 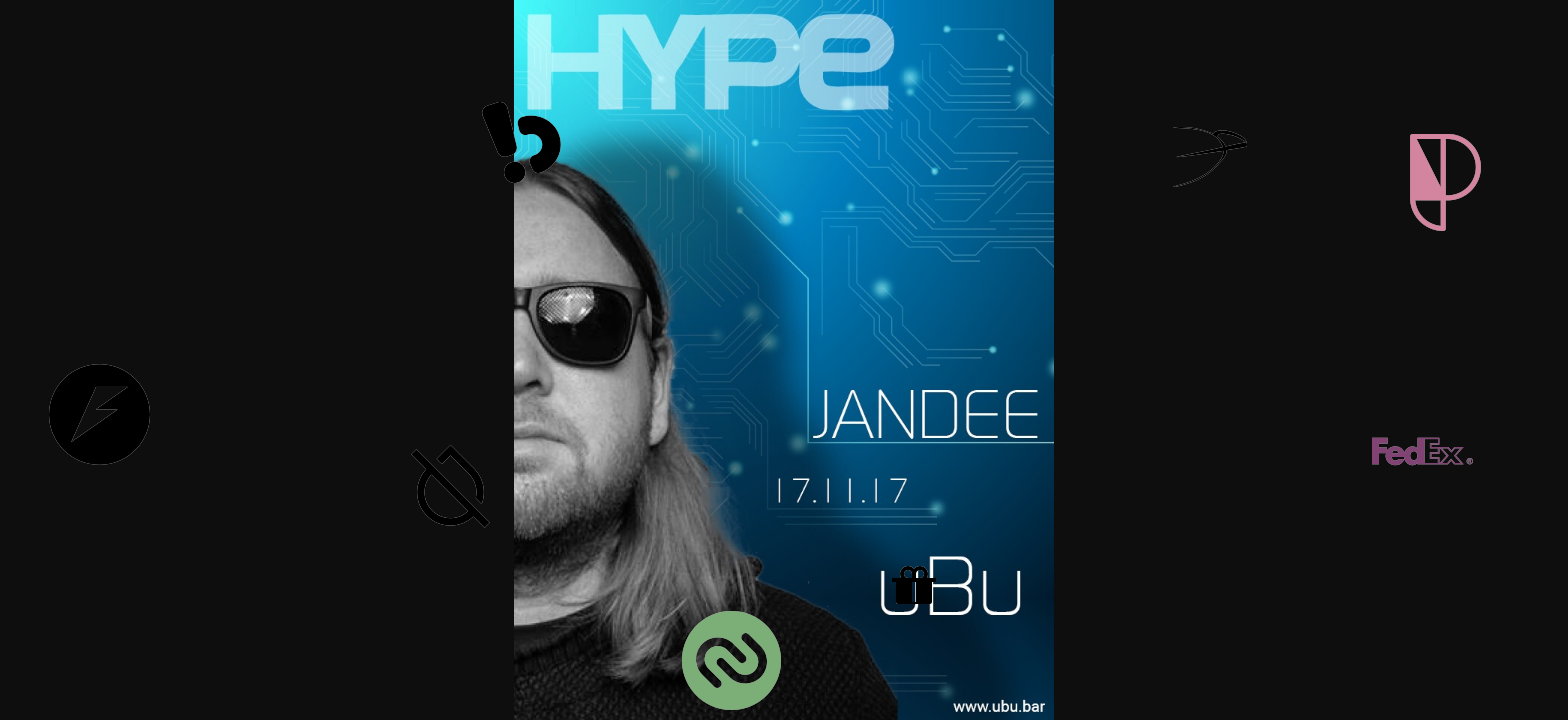 I want to click on view or redeem a gift, so click(x=914, y=586).